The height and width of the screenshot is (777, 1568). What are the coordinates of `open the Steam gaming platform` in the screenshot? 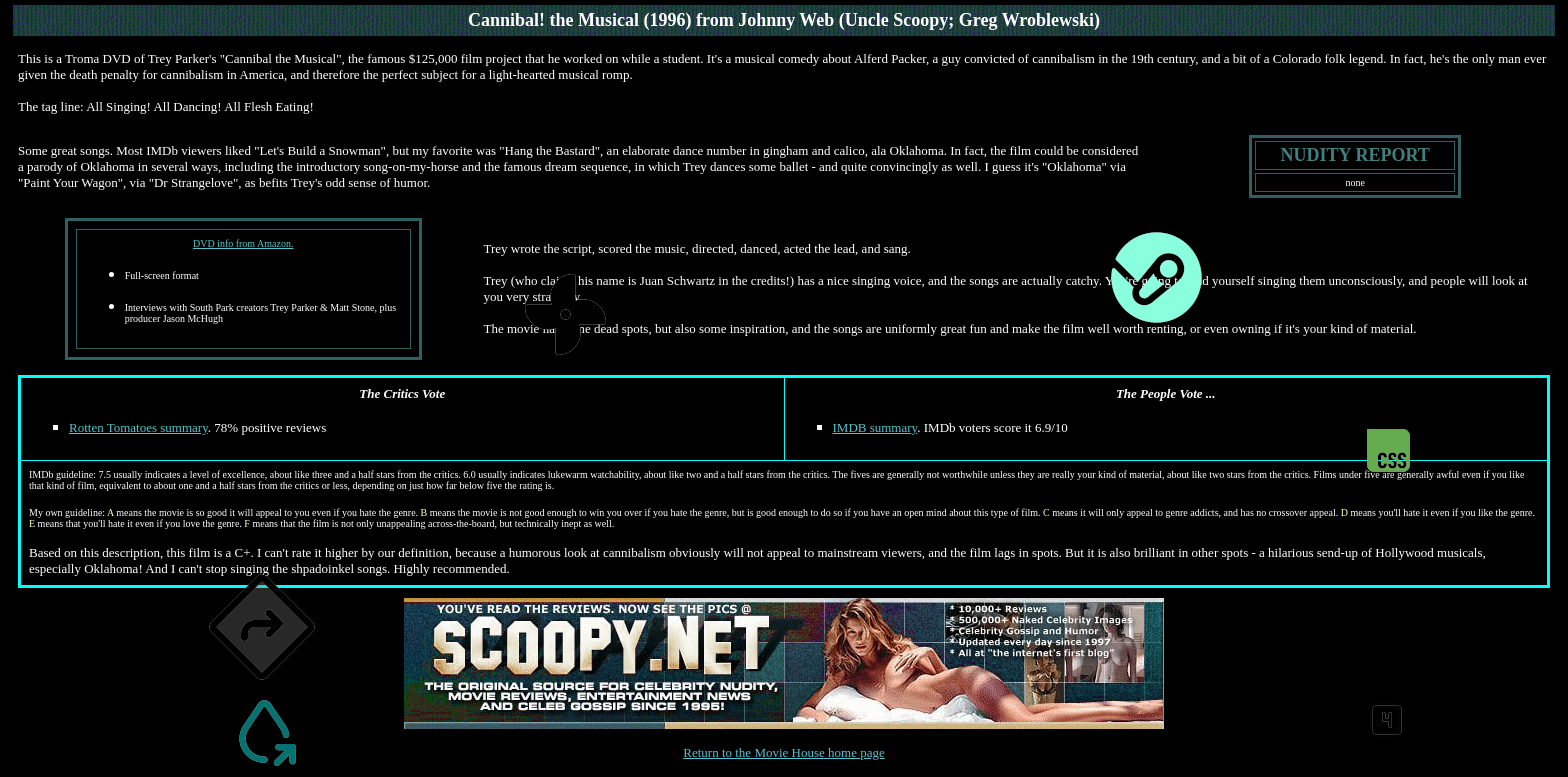 It's located at (1156, 277).